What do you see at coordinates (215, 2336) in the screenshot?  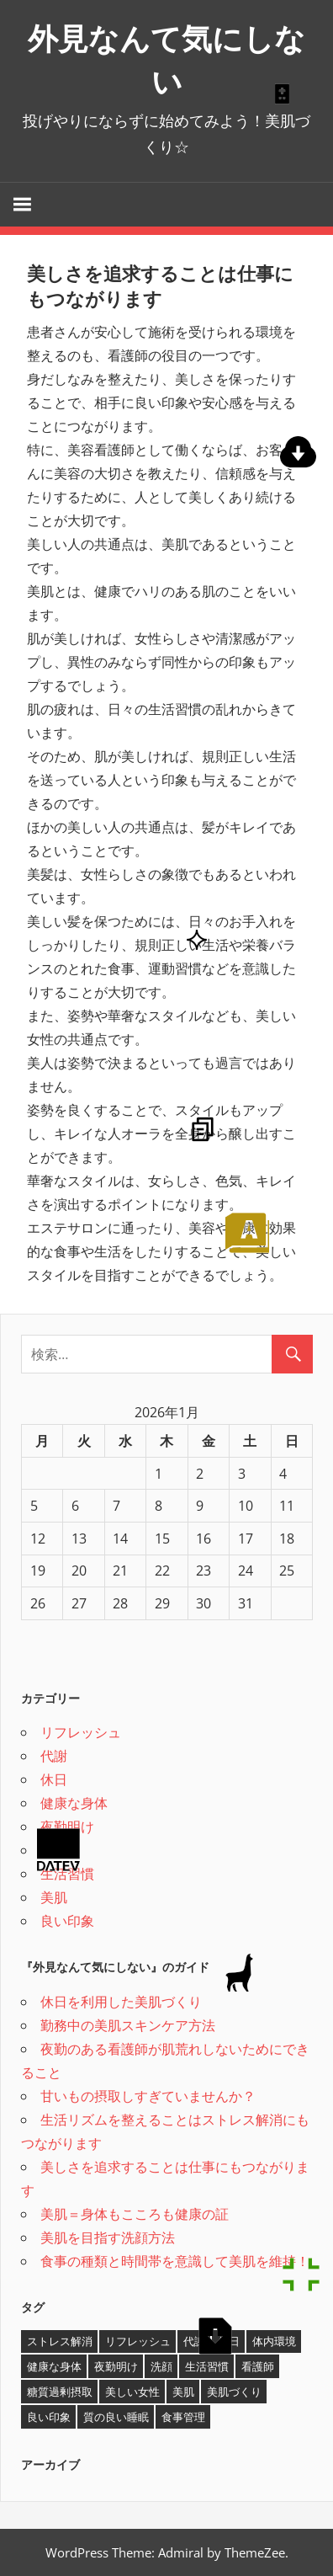 I see `download this file` at bounding box center [215, 2336].